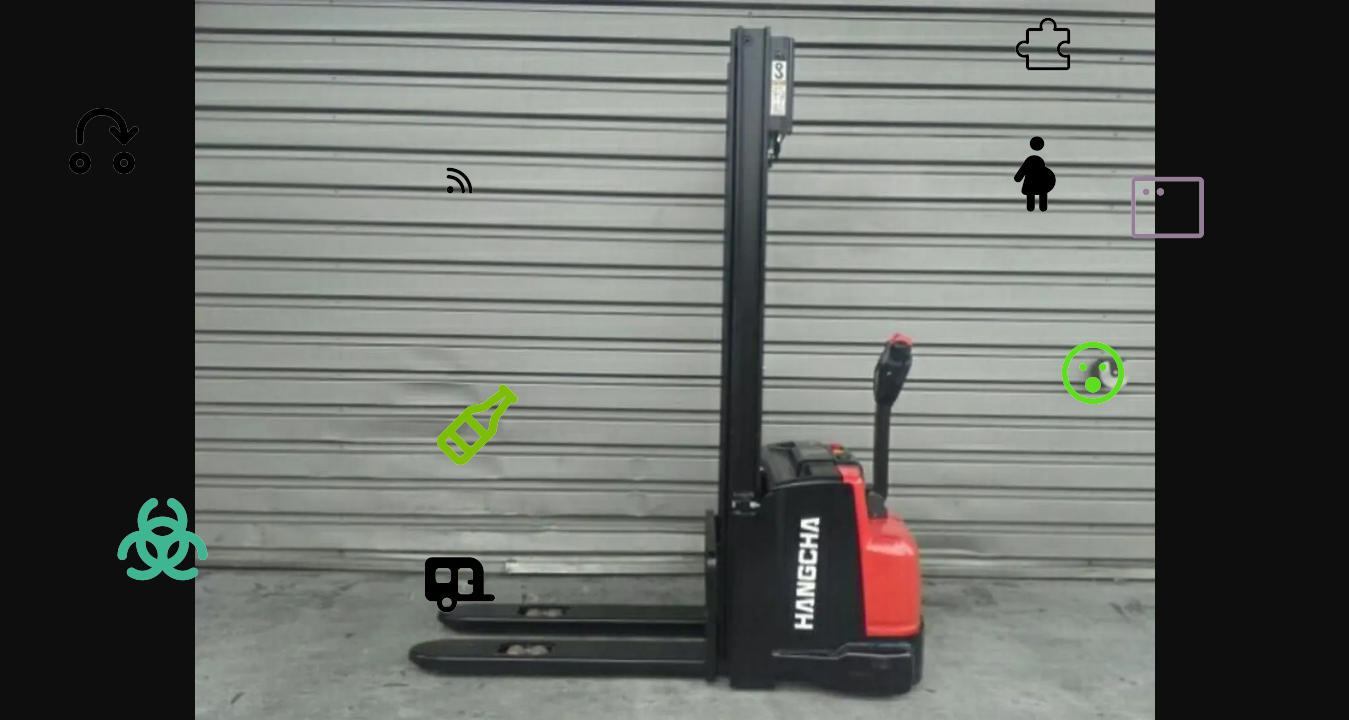 Image resolution: width=1349 pixels, height=720 pixels. Describe the element at coordinates (1046, 46) in the screenshot. I see `access plugins or extensions` at that location.